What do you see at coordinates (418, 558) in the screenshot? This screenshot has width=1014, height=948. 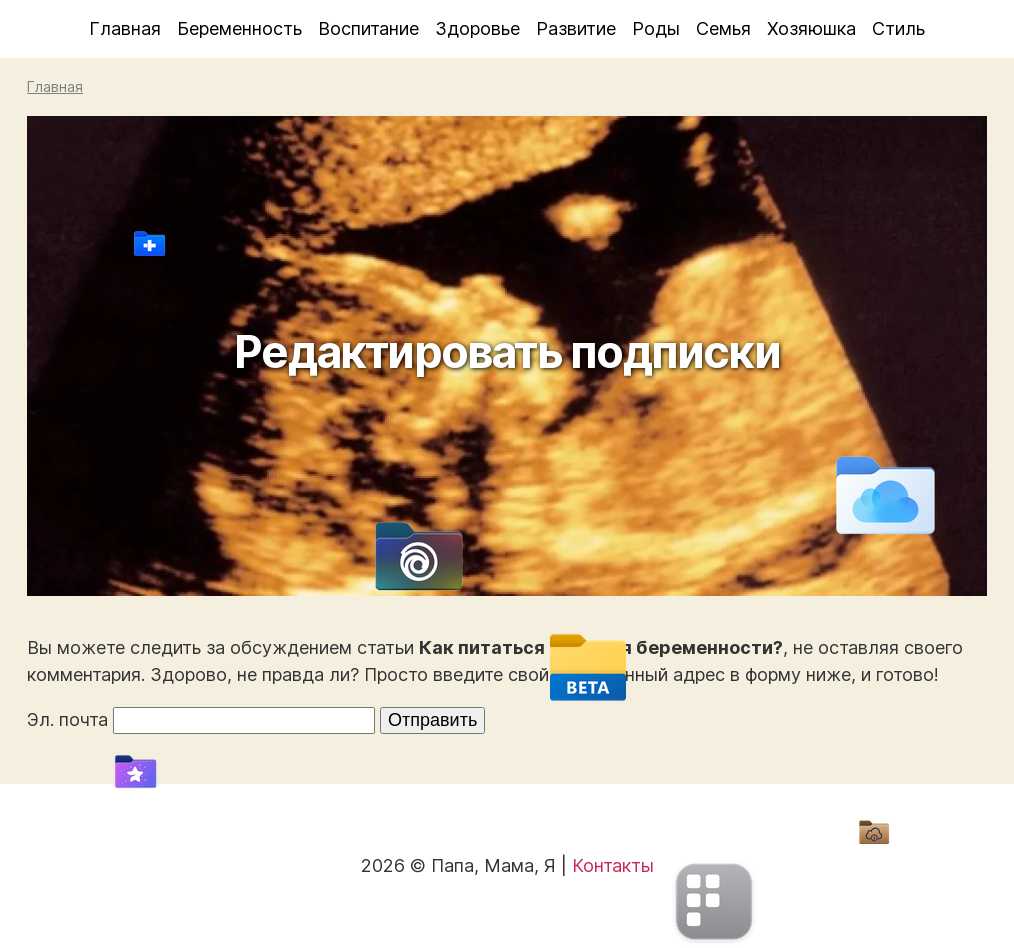 I see `open ubisoft connect game files folder` at bounding box center [418, 558].